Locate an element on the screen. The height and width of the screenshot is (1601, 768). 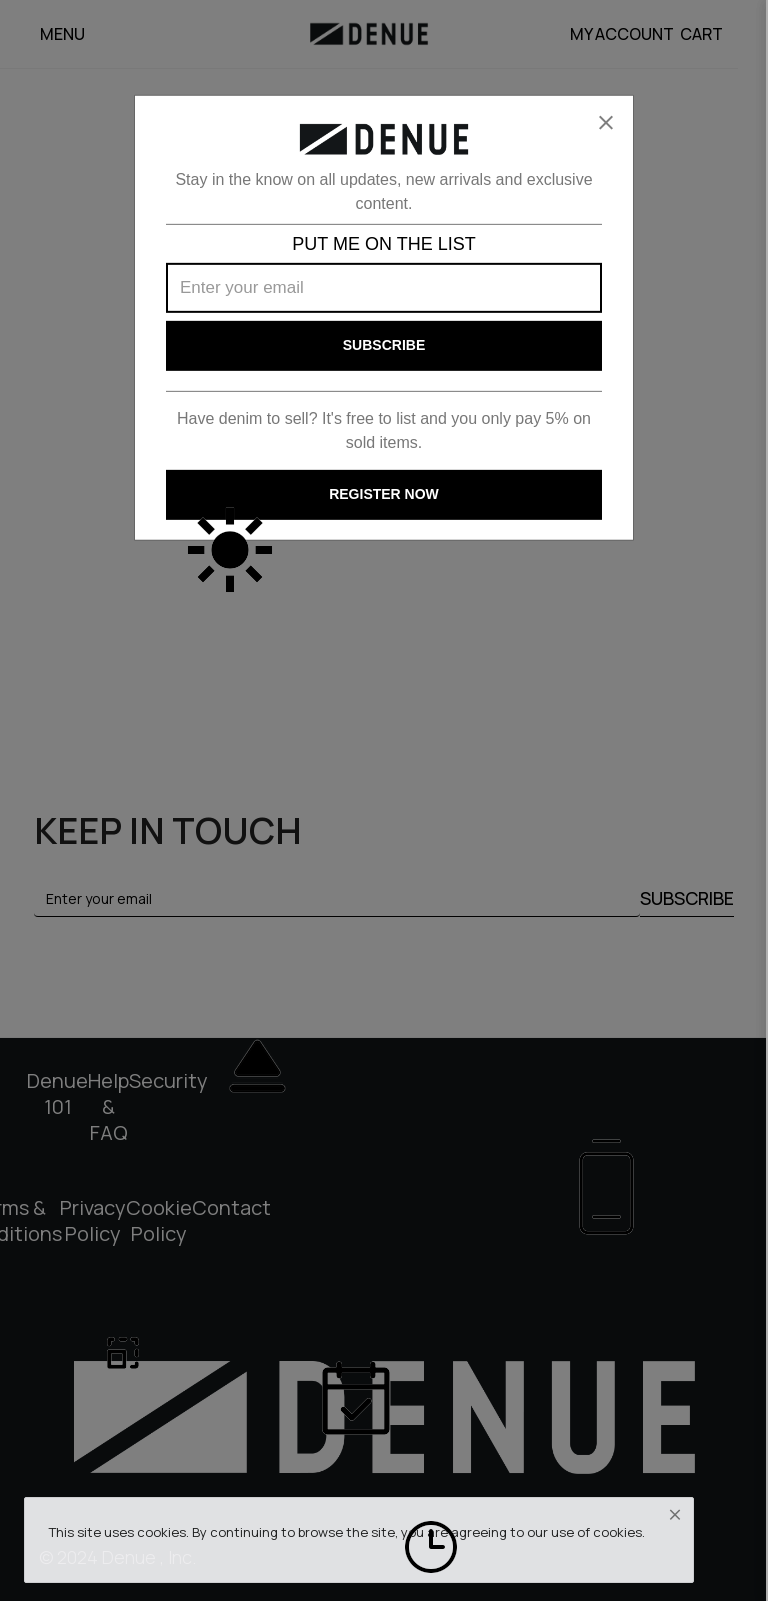
eject media or disc is located at coordinates (257, 1064).